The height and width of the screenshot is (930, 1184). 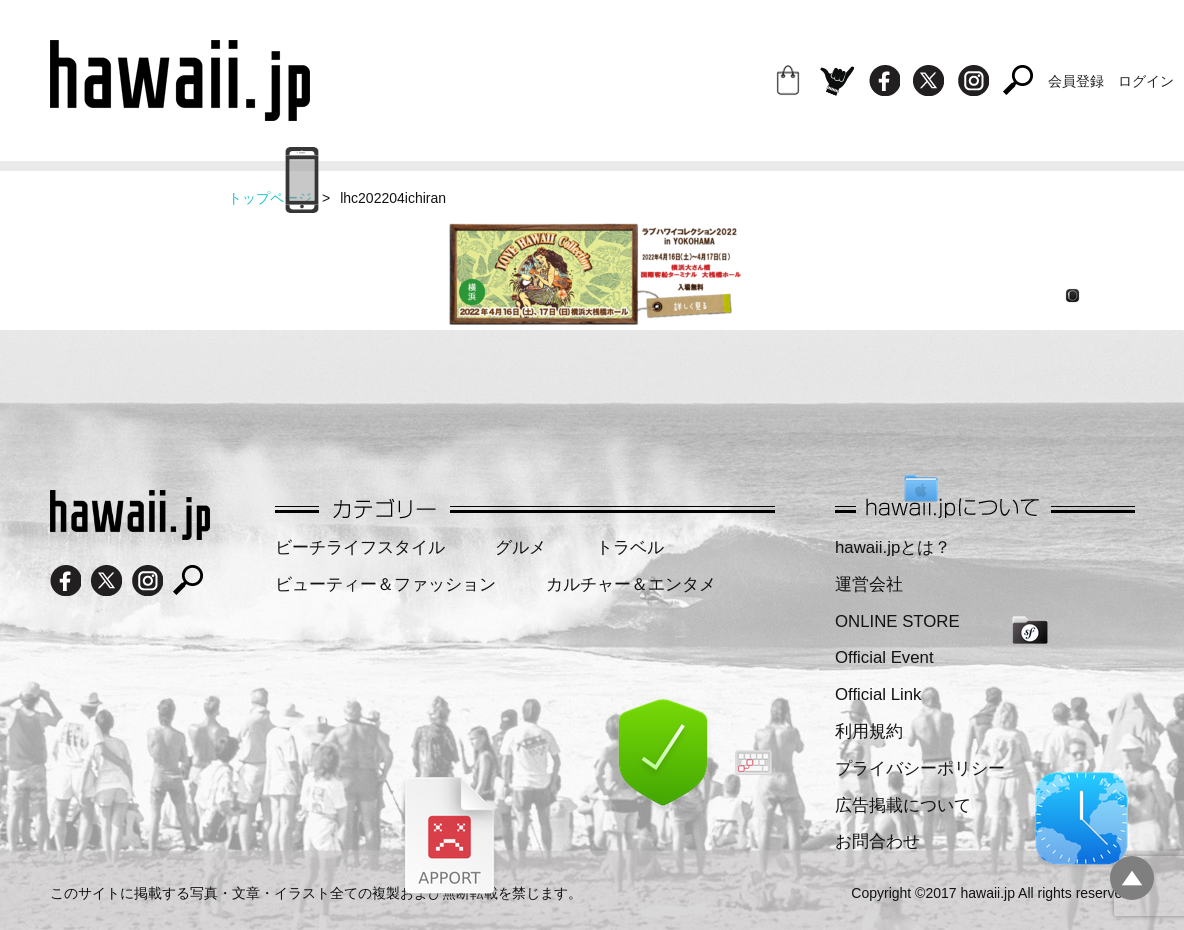 What do you see at coordinates (921, 488) in the screenshot?
I see `open apple system folder` at bounding box center [921, 488].